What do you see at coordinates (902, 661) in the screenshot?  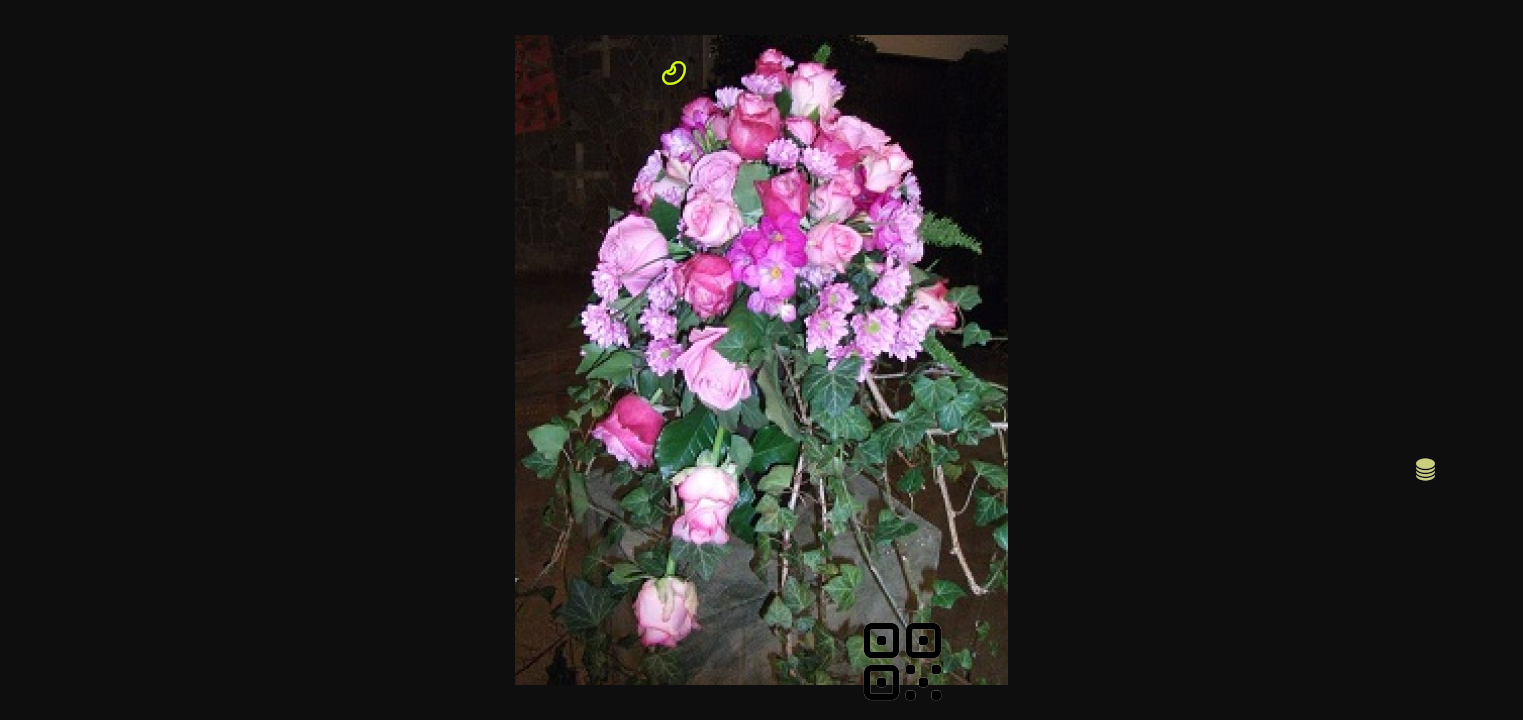 I see `scan or generate a qr code` at bounding box center [902, 661].